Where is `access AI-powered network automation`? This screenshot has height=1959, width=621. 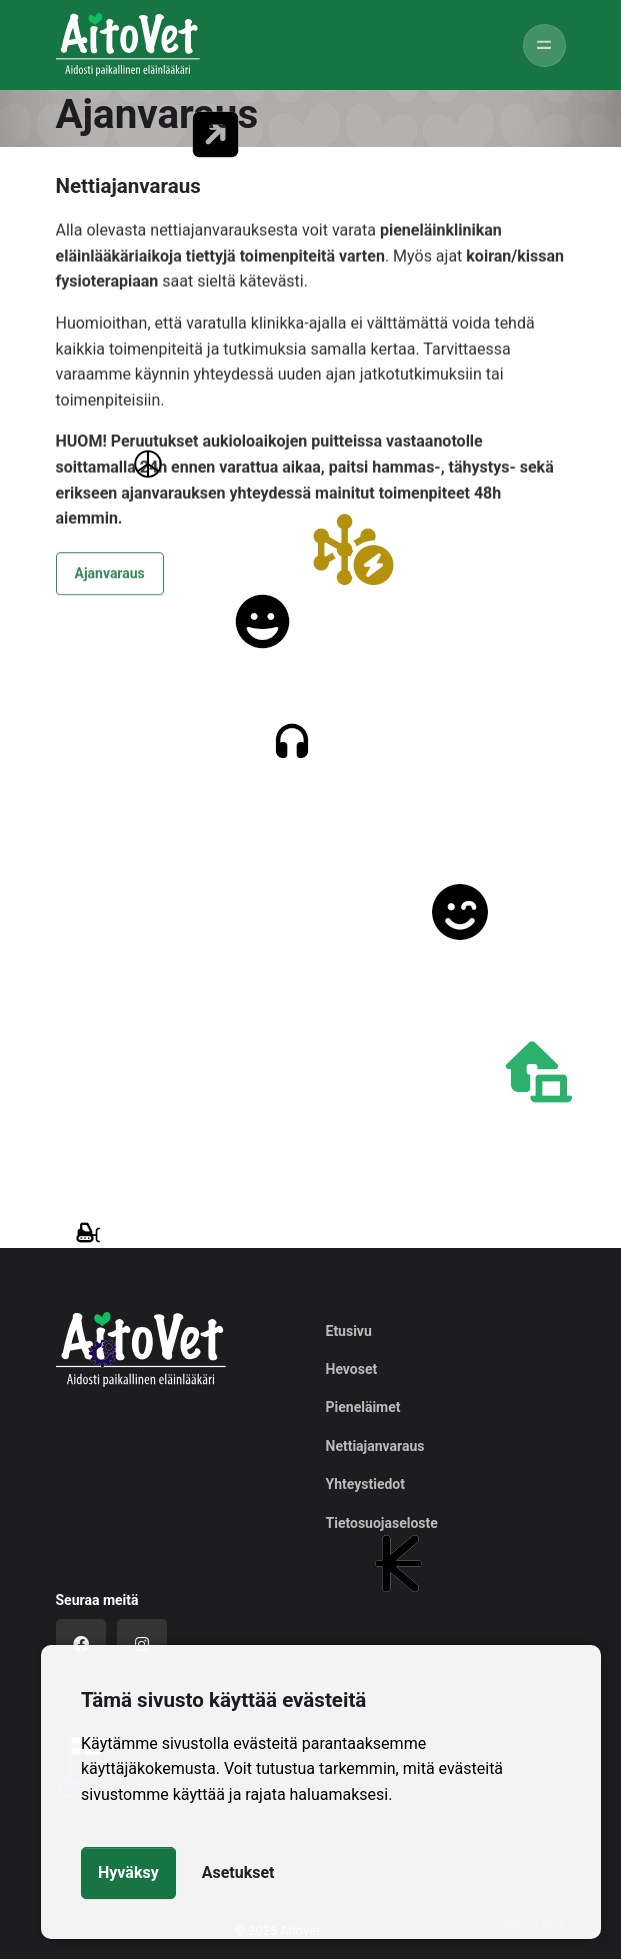 access AI-powered network automation is located at coordinates (353, 549).